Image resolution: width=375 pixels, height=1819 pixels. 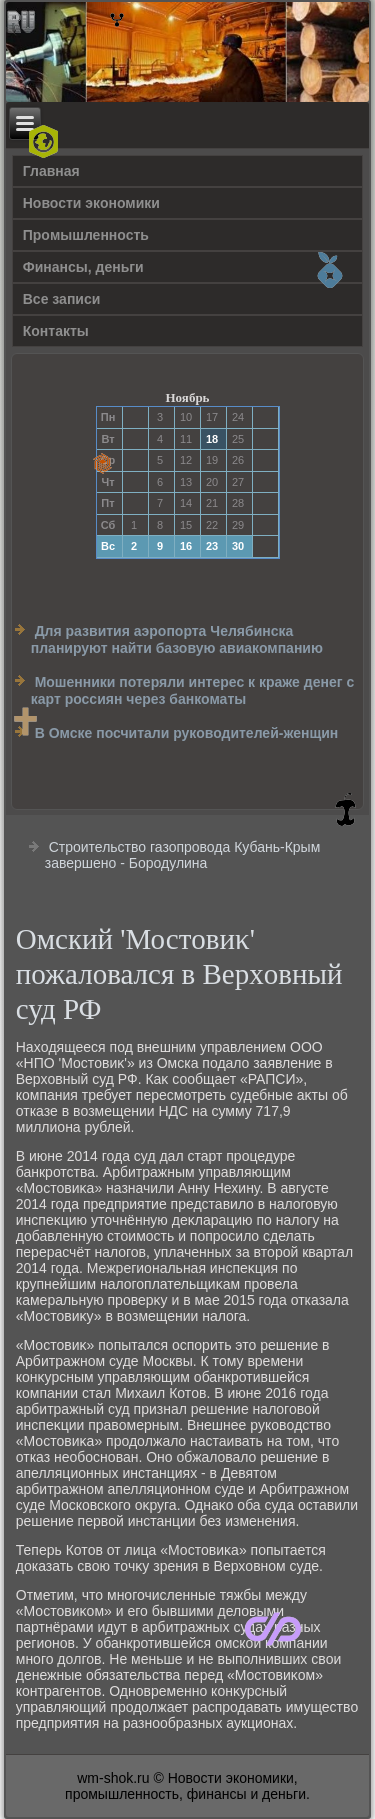 What do you see at coordinates (345, 809) in the screenshot?
I see `nf-core bioinformatics workflow community logo` at bounding box center [345, 809].